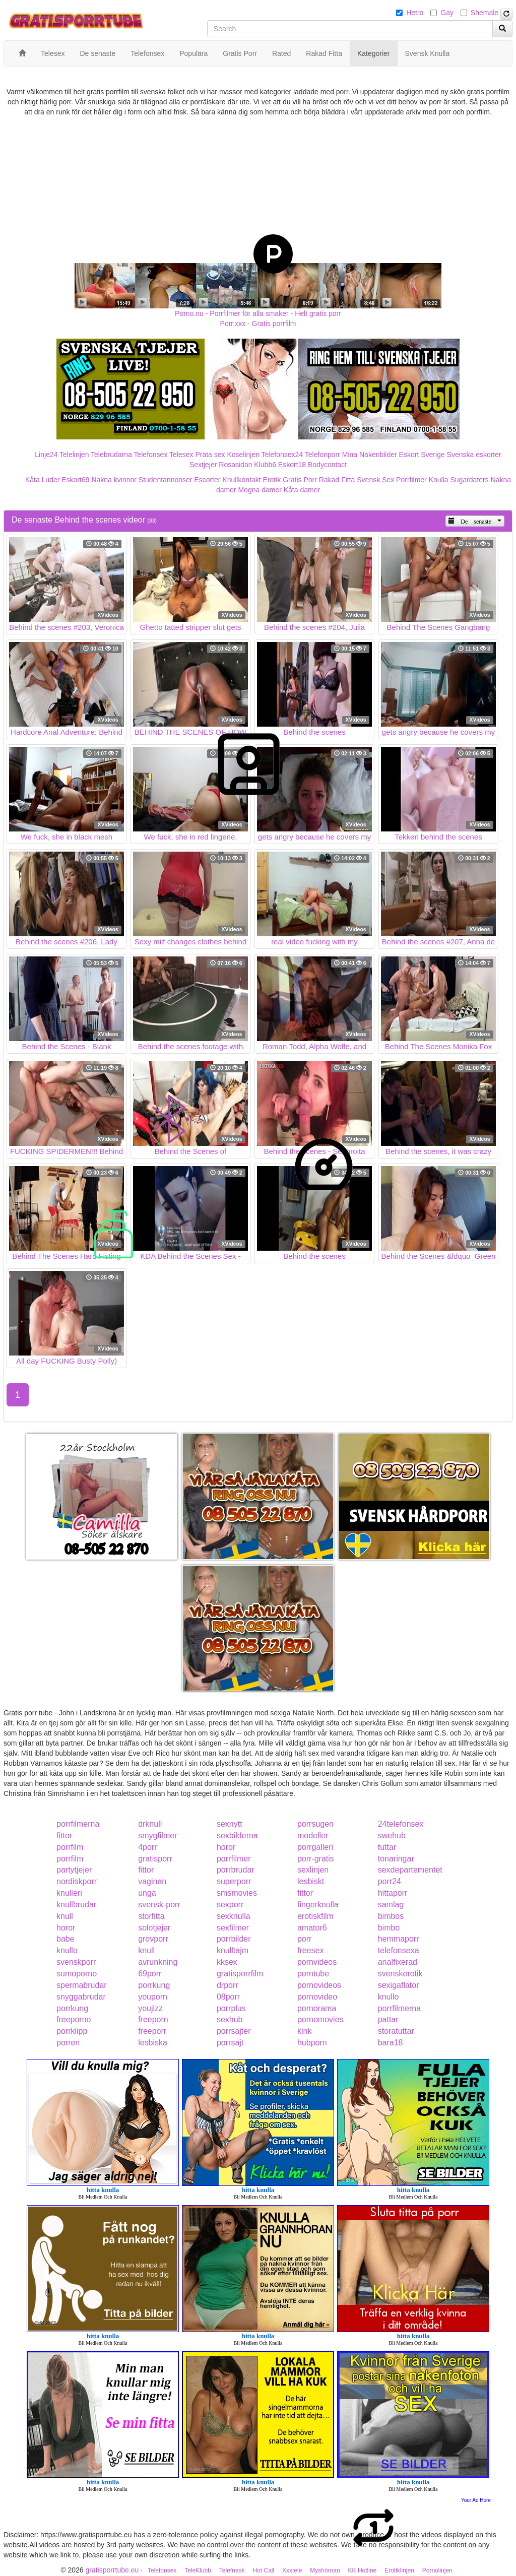  Describe the element at coordinates (248, 764) in the screenshot. I see `view user profile` at that location.